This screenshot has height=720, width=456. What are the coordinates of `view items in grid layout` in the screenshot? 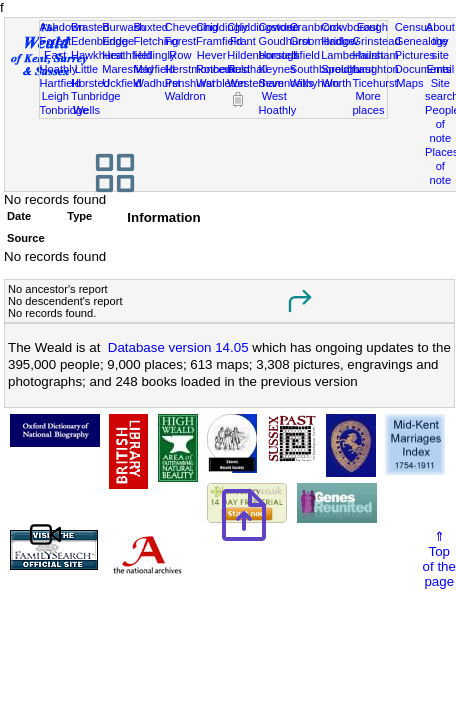 It's located at (115, 173).